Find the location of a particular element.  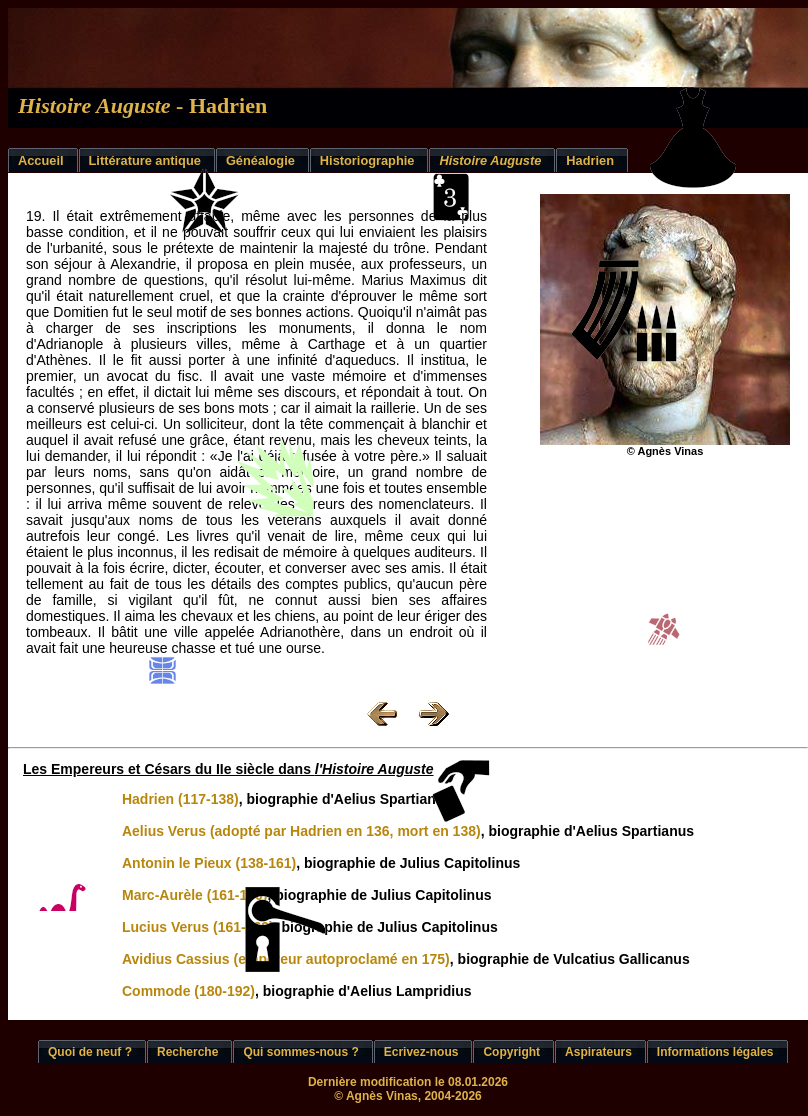

decorative abstract game element or badge is located at coordinates (162, 670).